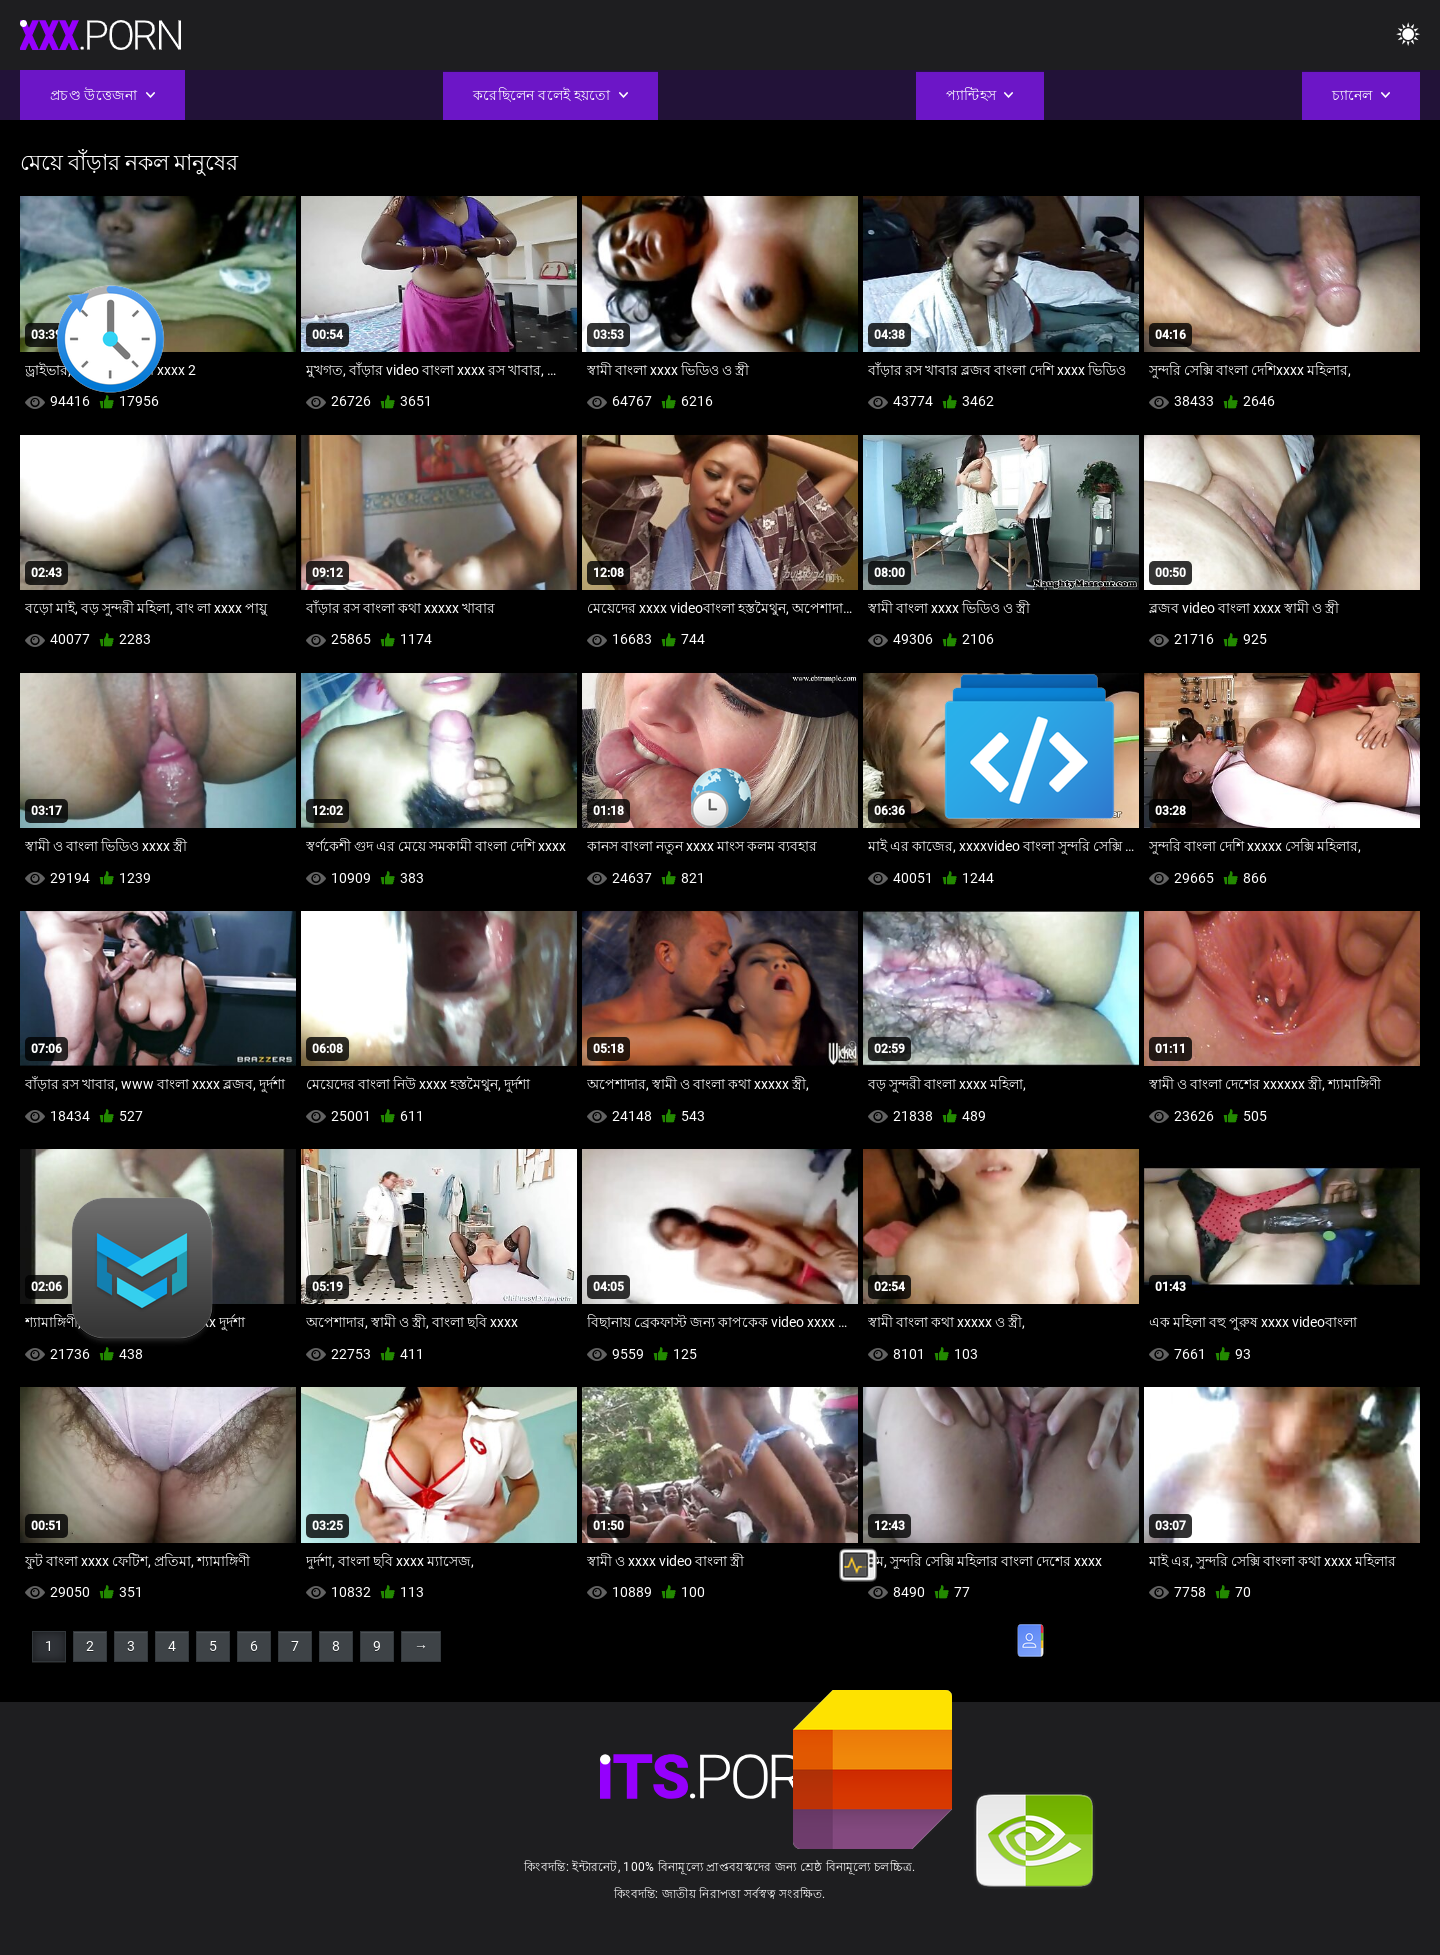  I want to click on open the reservations app, so click(111, 338).